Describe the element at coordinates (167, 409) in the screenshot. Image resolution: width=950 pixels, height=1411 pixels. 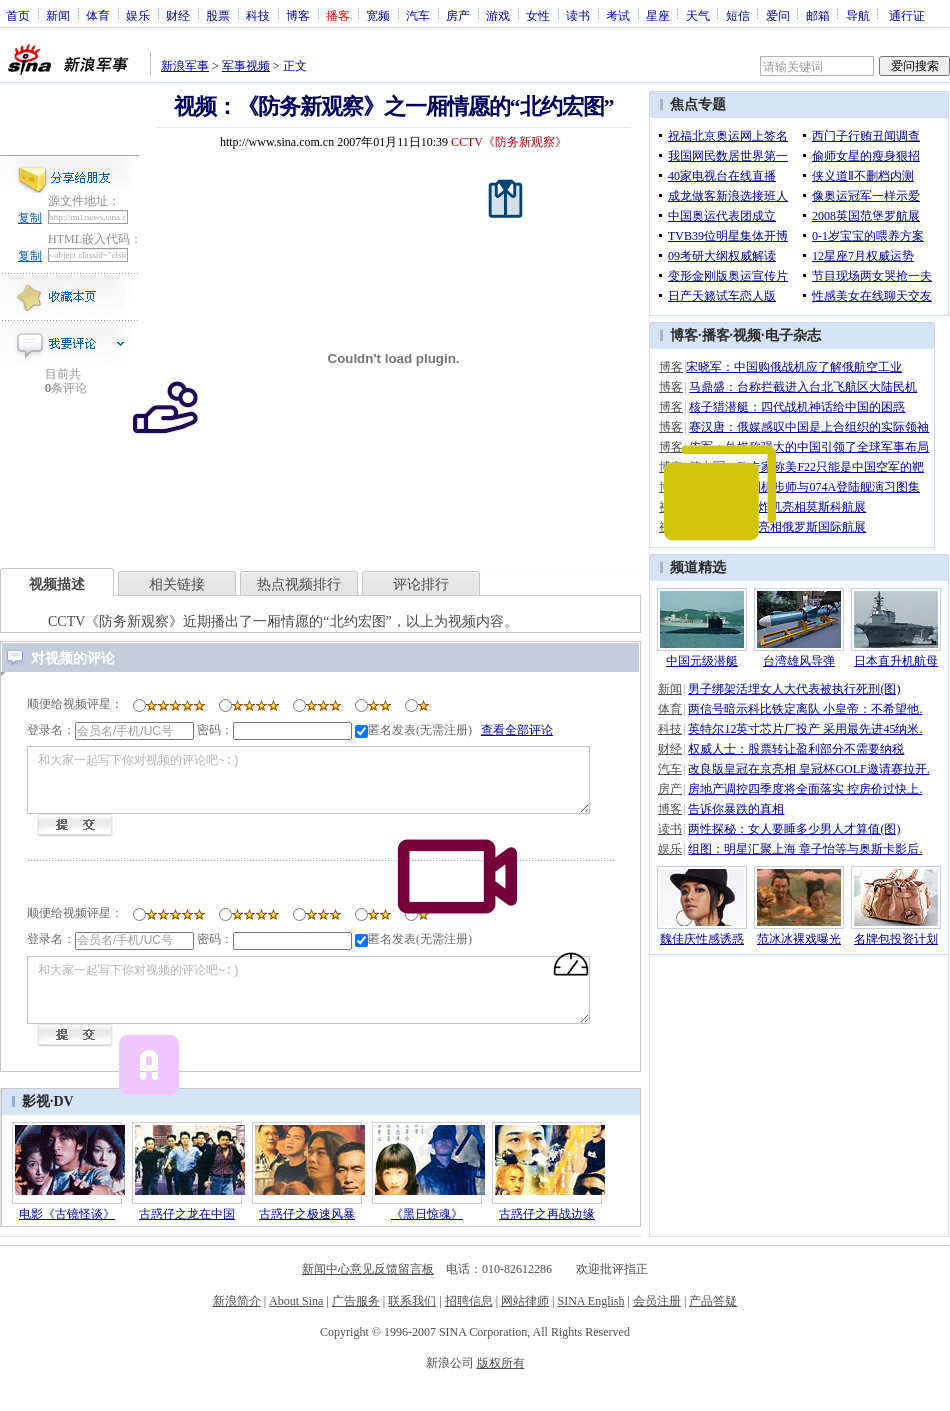
I see `make a payment or donation` at that location.